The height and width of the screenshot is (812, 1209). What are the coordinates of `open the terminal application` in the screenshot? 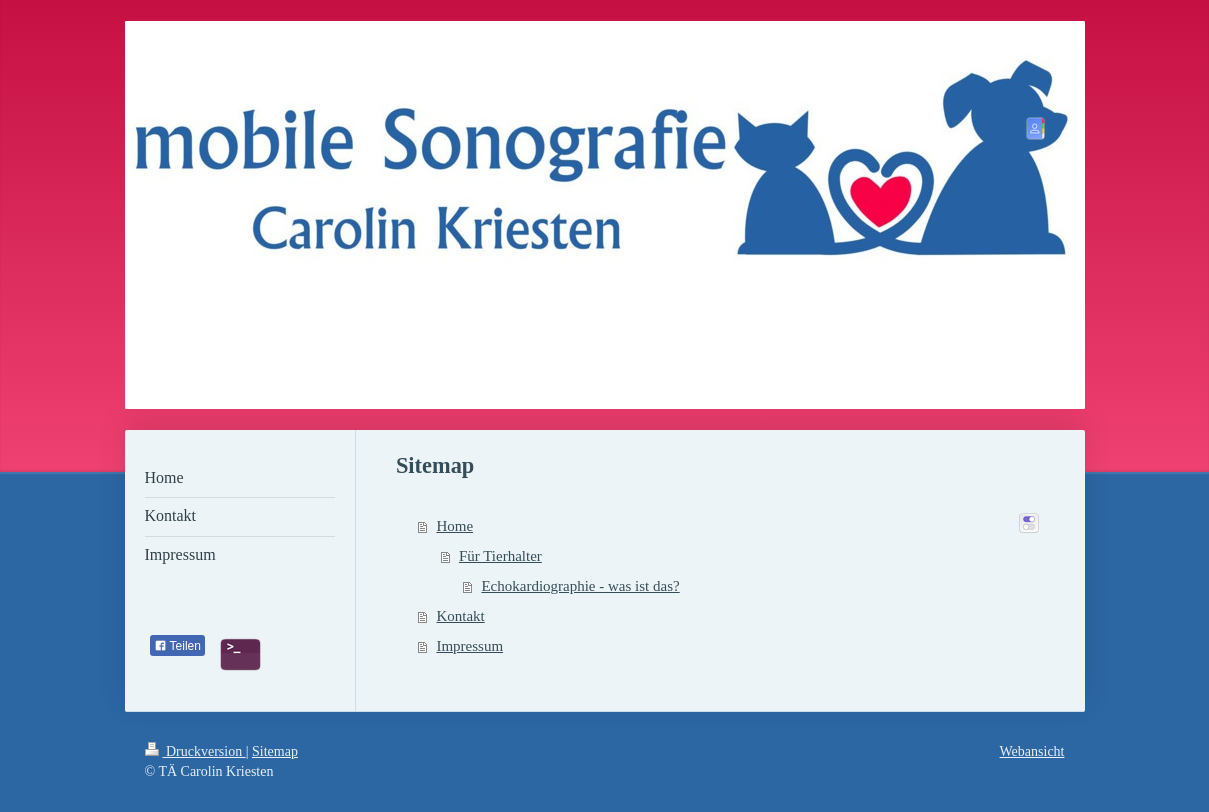 It's located at (240, 654).